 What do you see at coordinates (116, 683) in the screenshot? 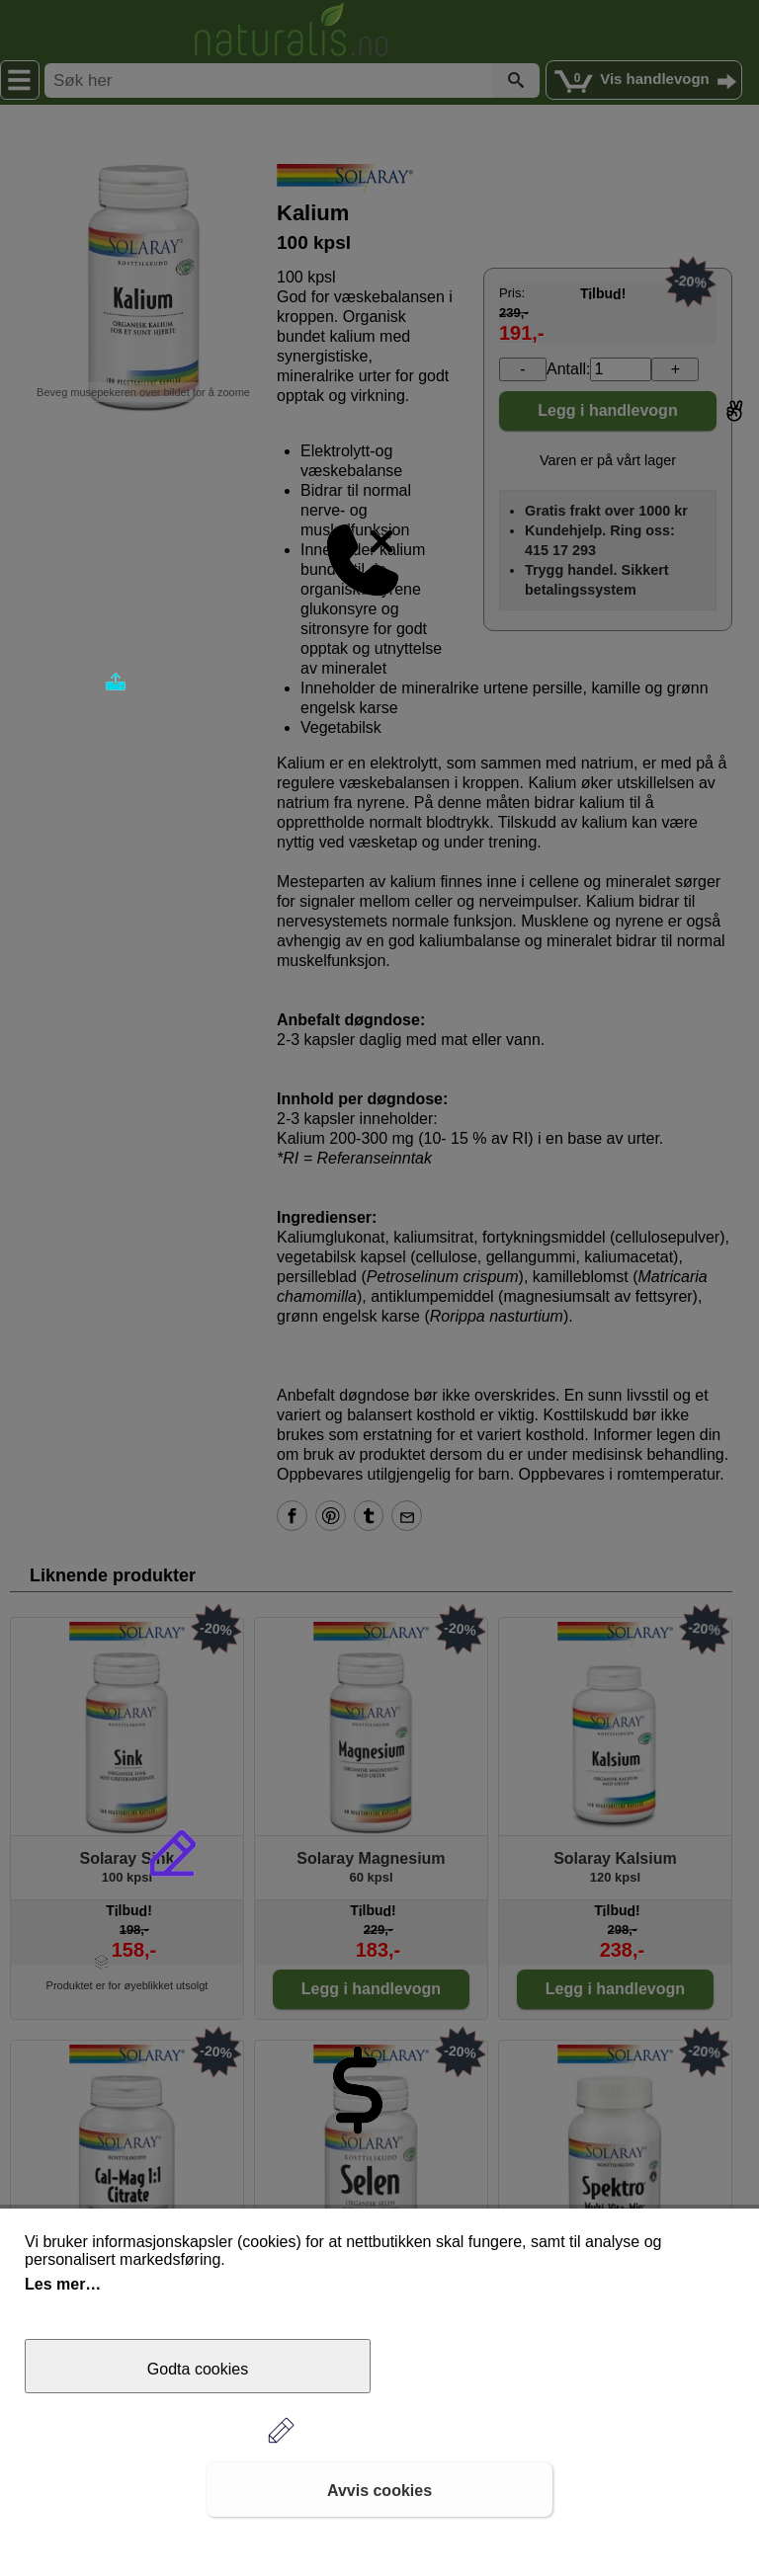
I see `upload a file or document` at bounding box center [116, 683].